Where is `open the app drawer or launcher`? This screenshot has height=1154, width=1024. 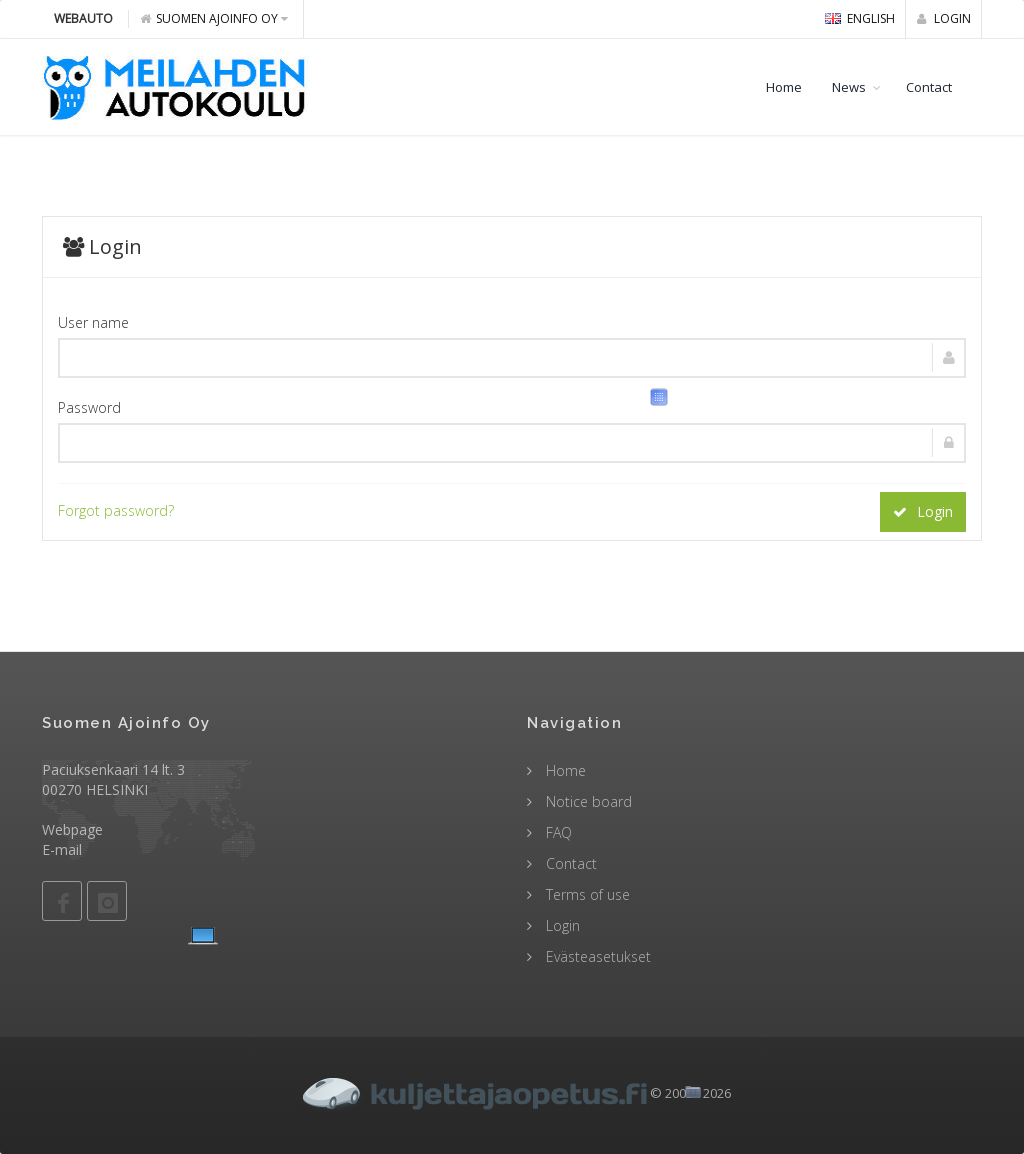 open the app drawer or launcher is located at coordinates (659, 397).